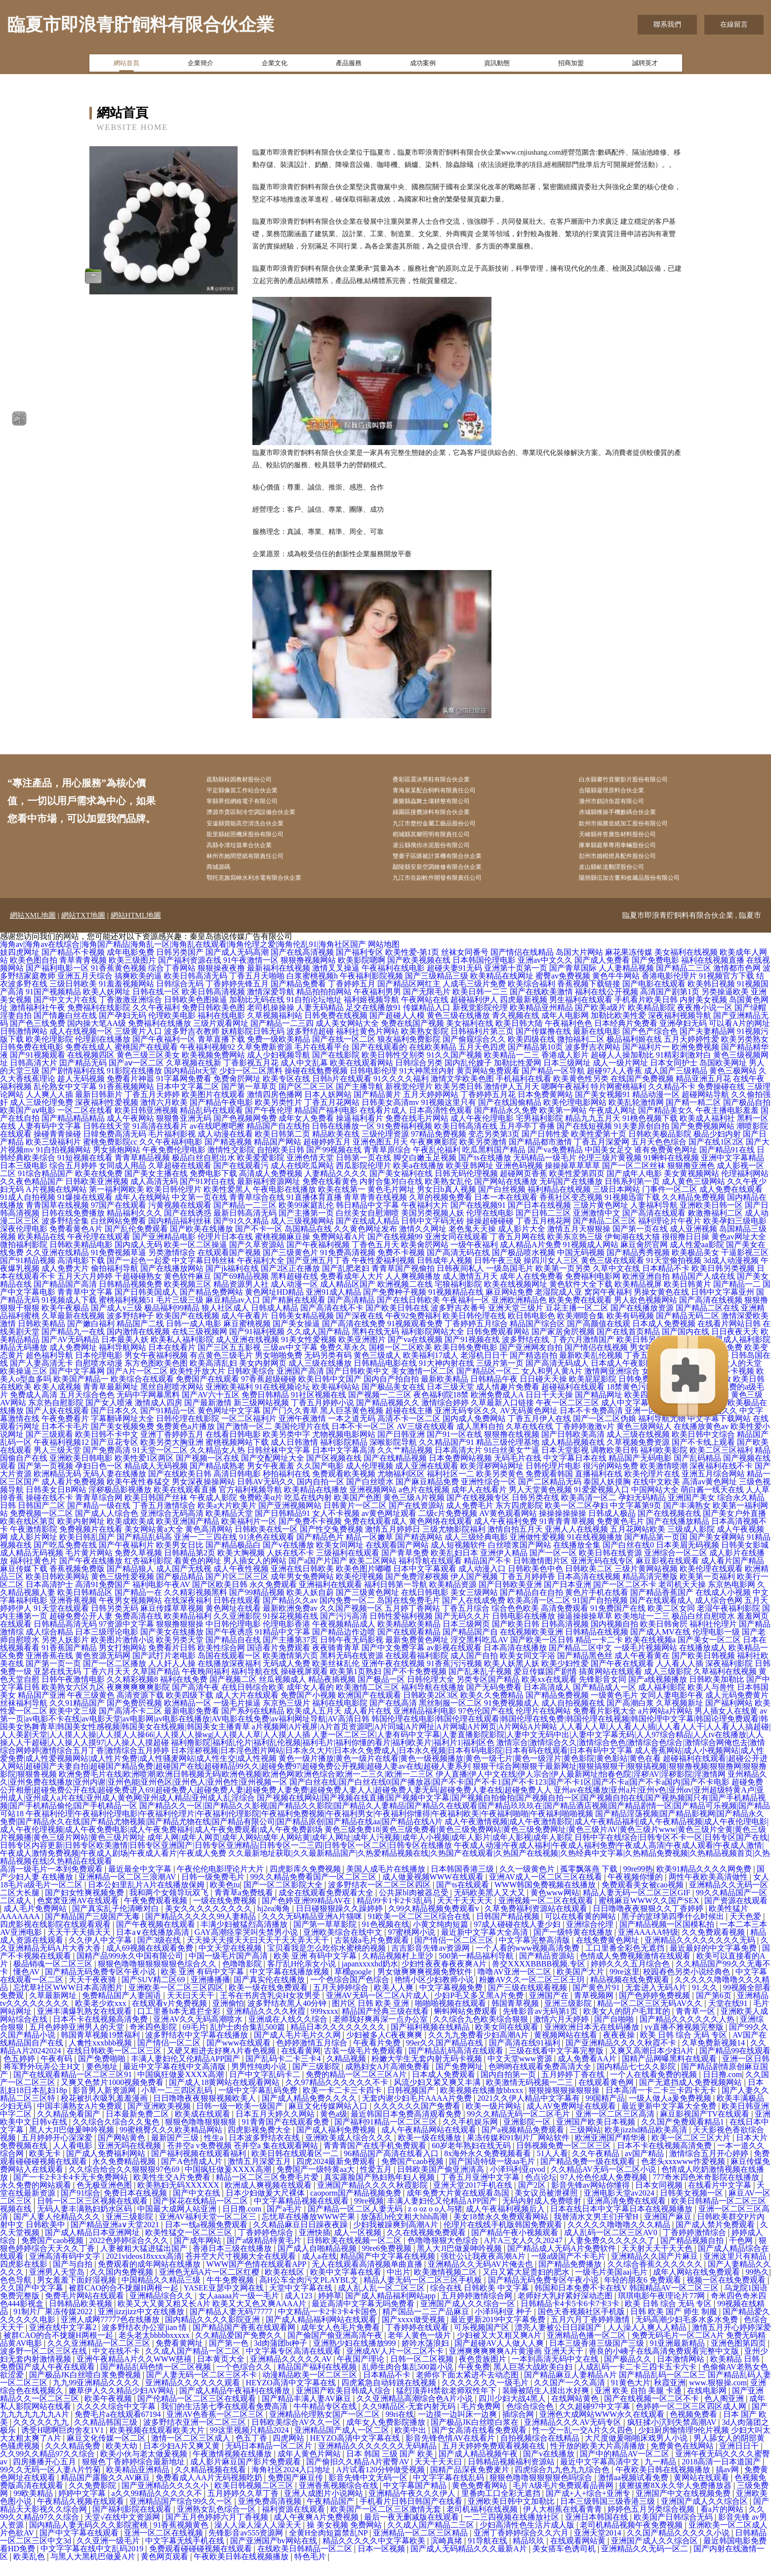 This screenshot has height=2576, width=771. I want to click on open the nautilus file manager, so click(93, 276).